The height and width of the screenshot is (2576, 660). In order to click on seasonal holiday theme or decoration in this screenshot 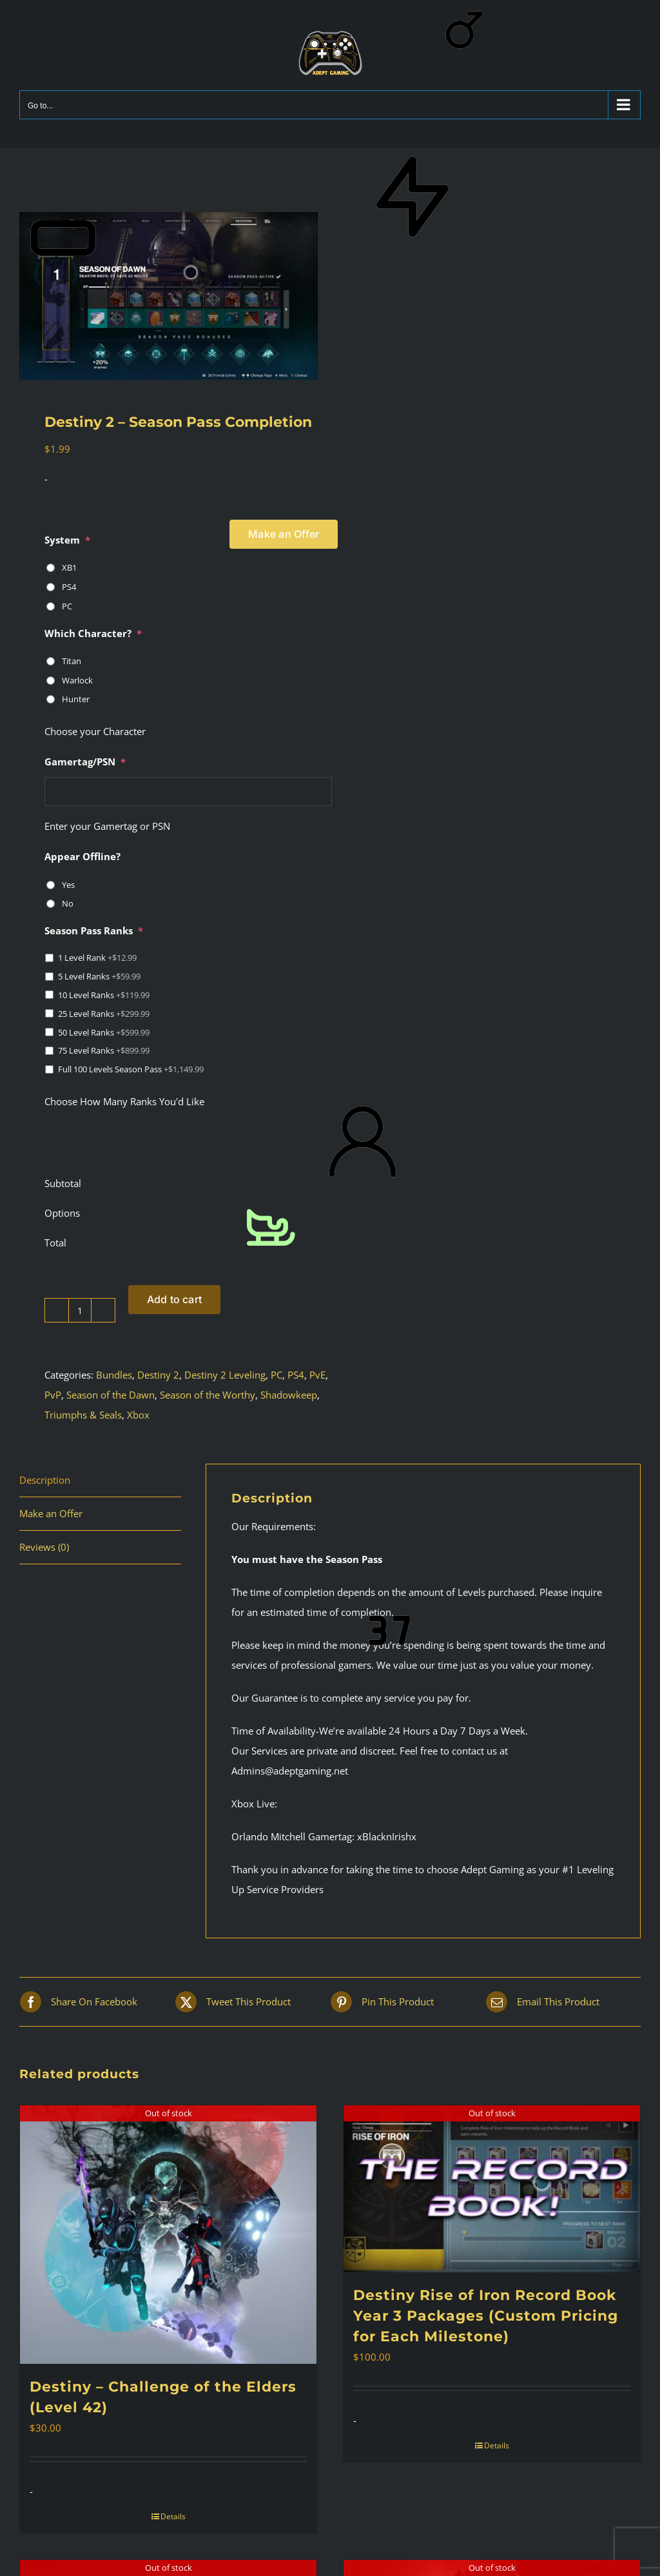, I will do `click(269, 1227)`.